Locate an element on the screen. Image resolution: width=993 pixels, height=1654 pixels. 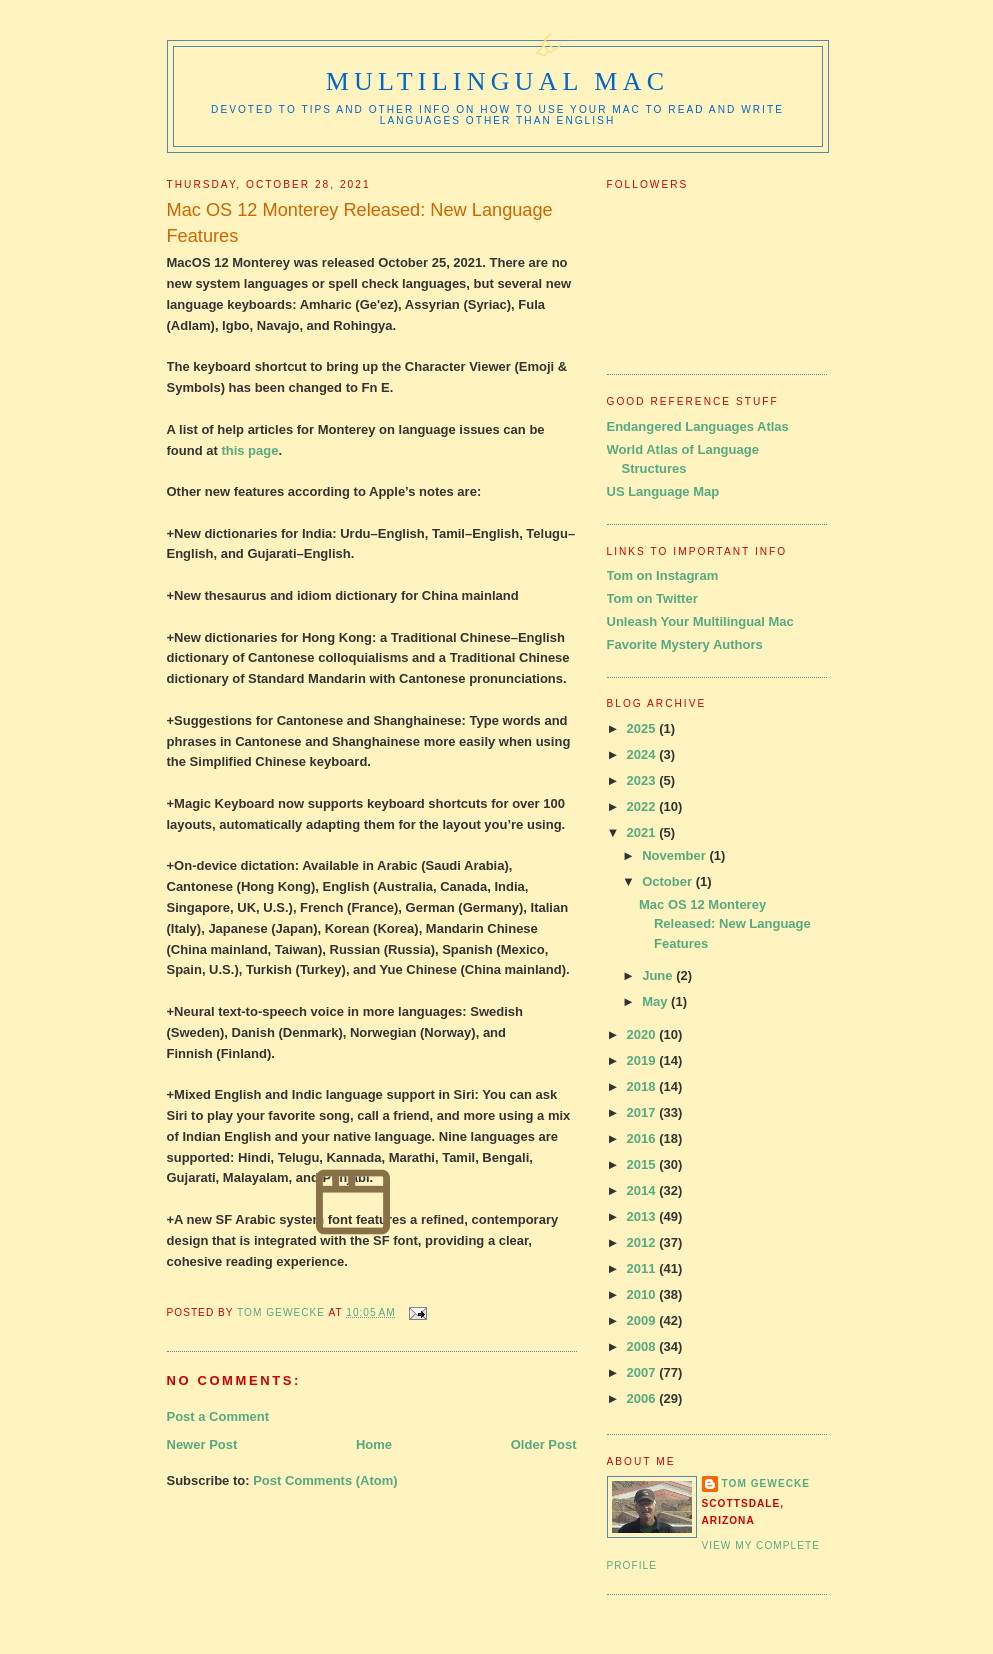
highlight or mark selected text is located at coordinates (548, 46).